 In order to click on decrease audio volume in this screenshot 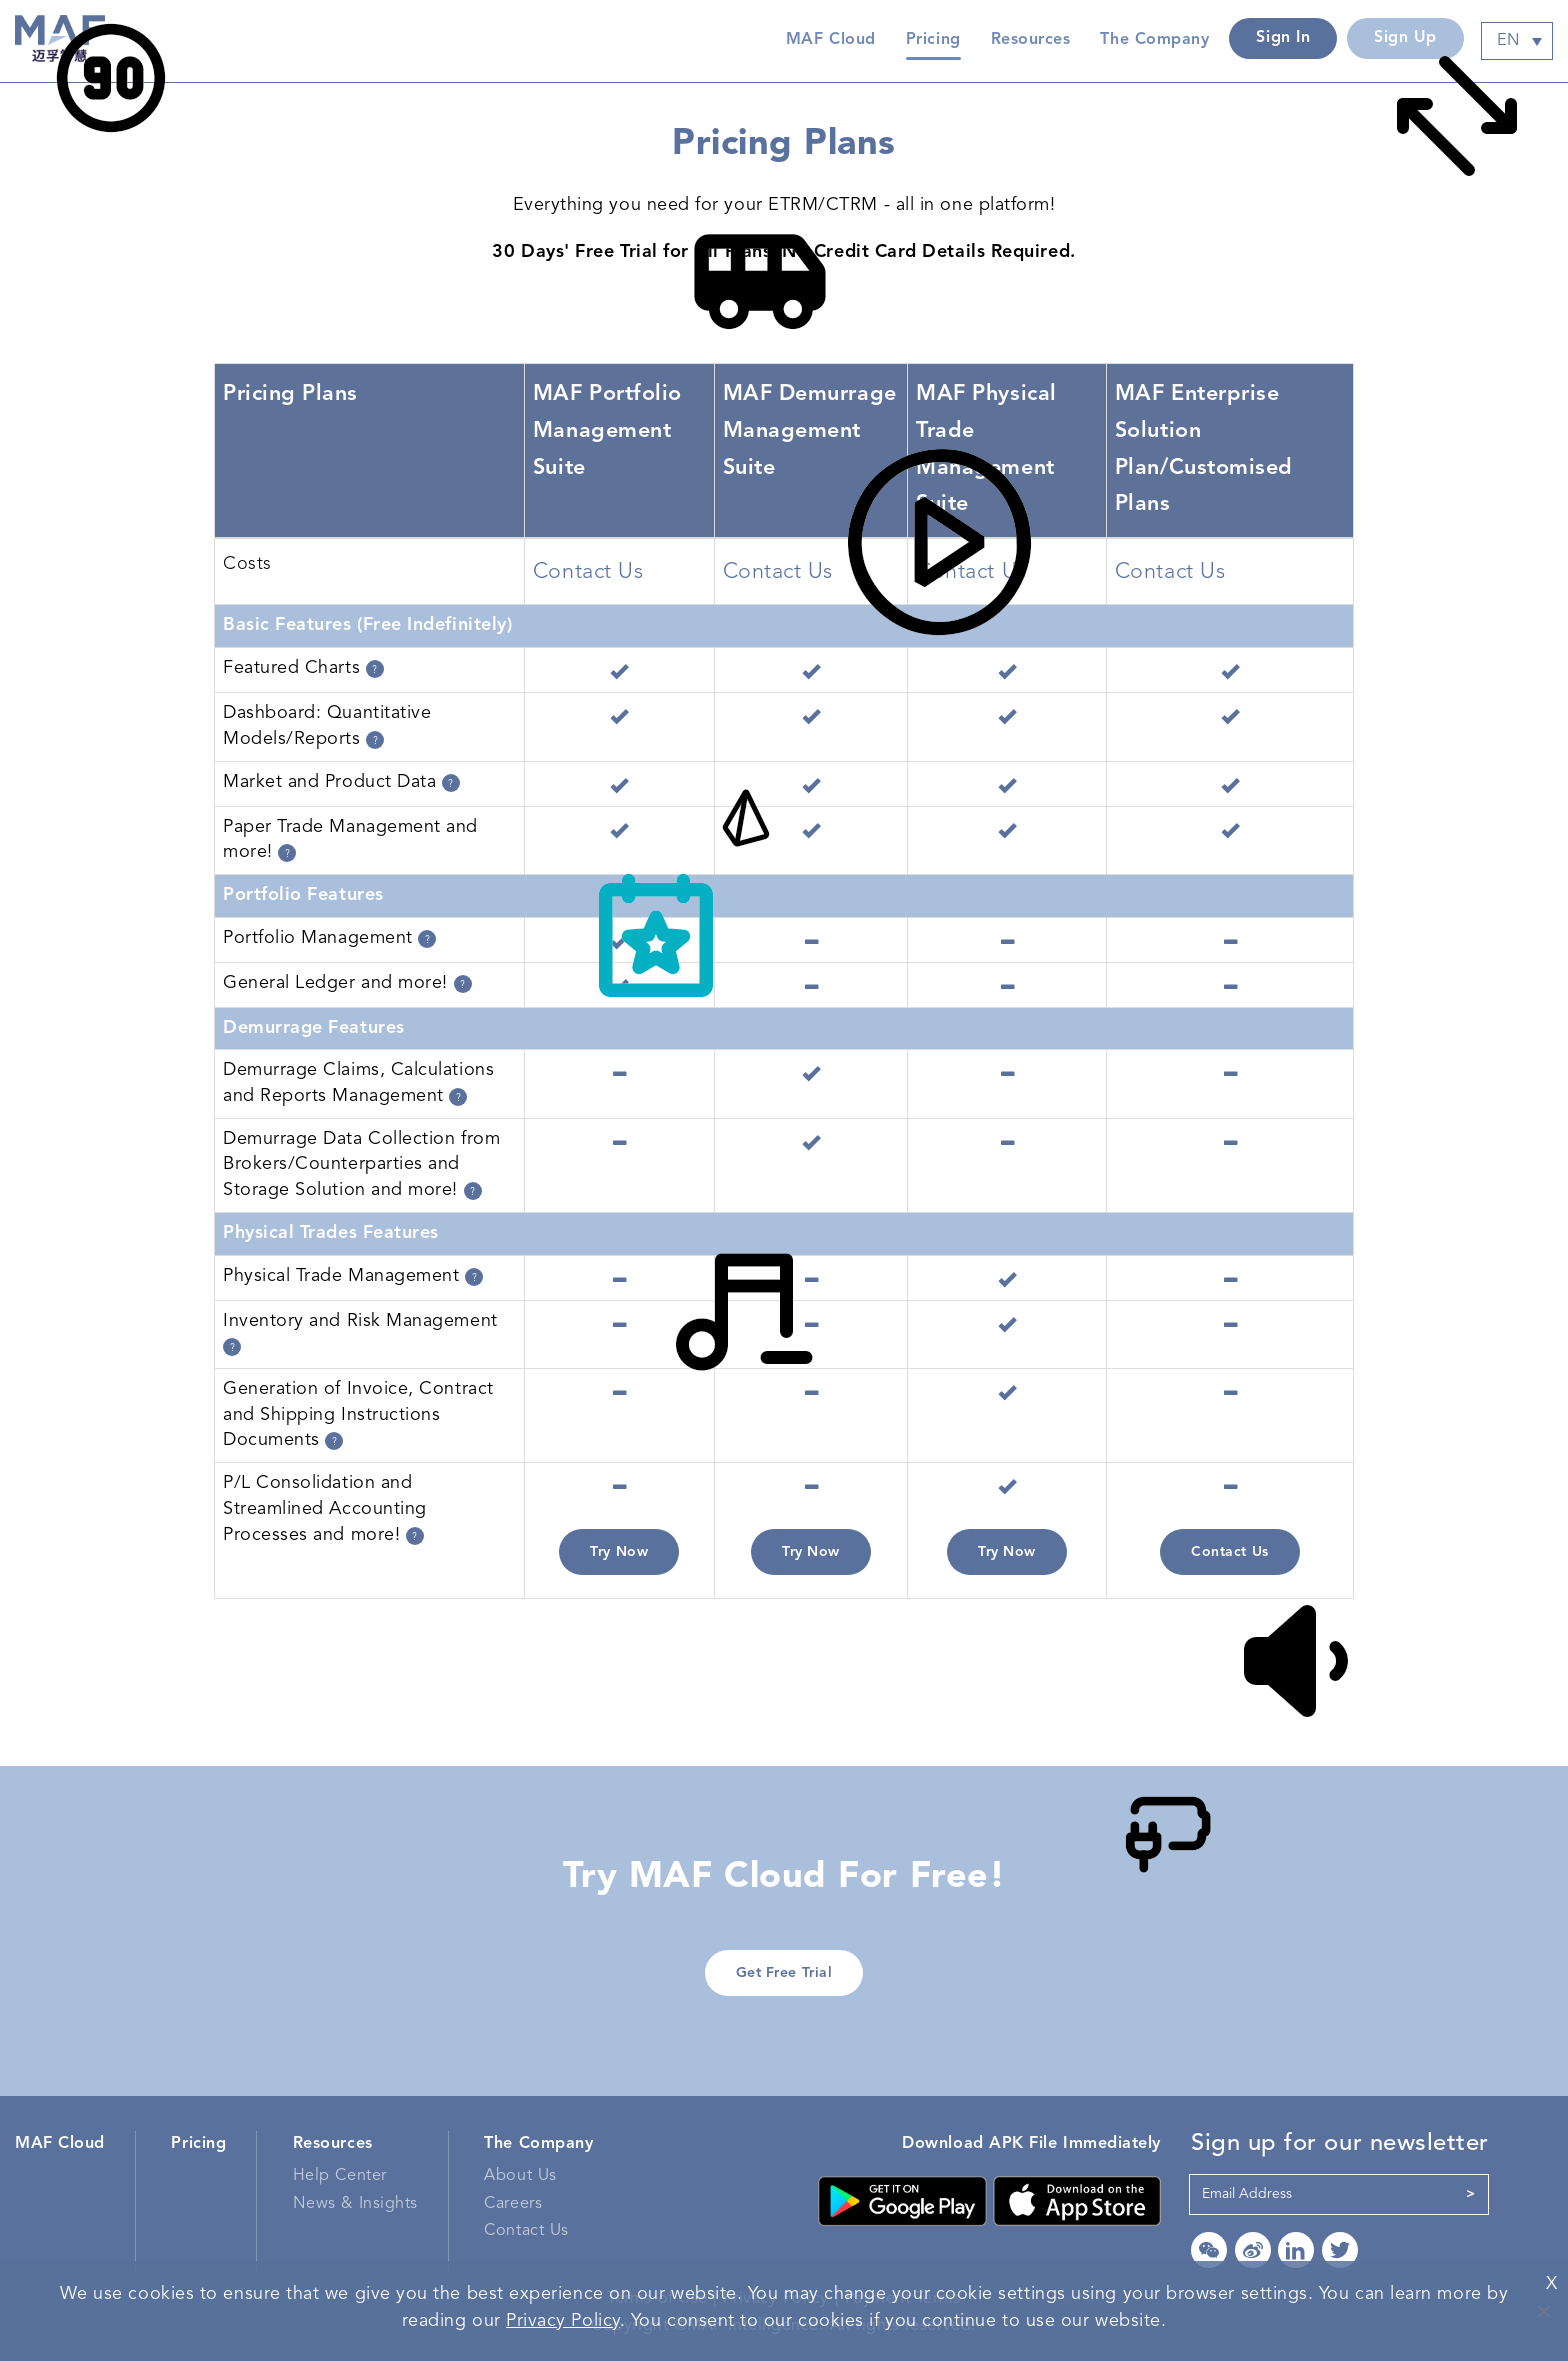, I will do `click(1300, 1661)`.